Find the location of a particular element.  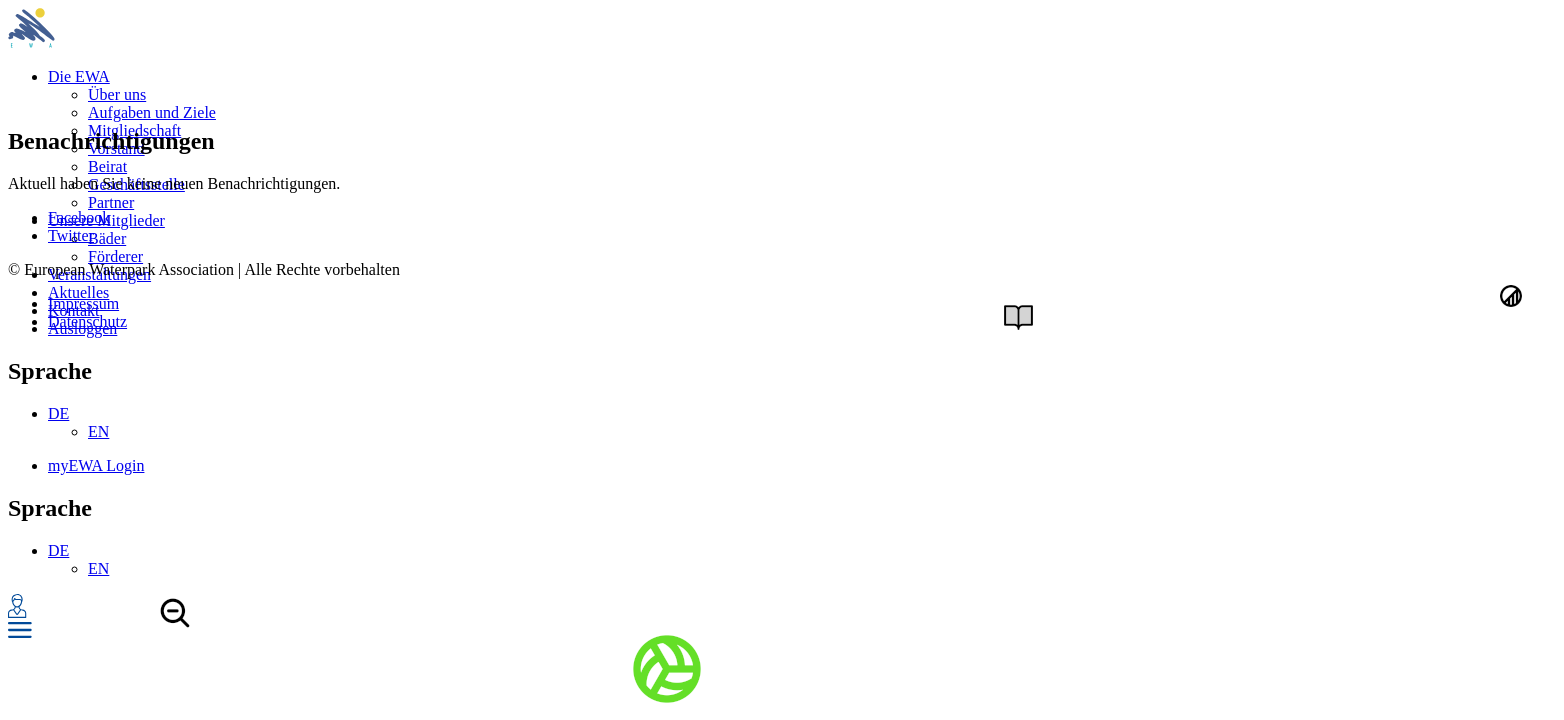

zoom out is located at coordinates (175, 613).